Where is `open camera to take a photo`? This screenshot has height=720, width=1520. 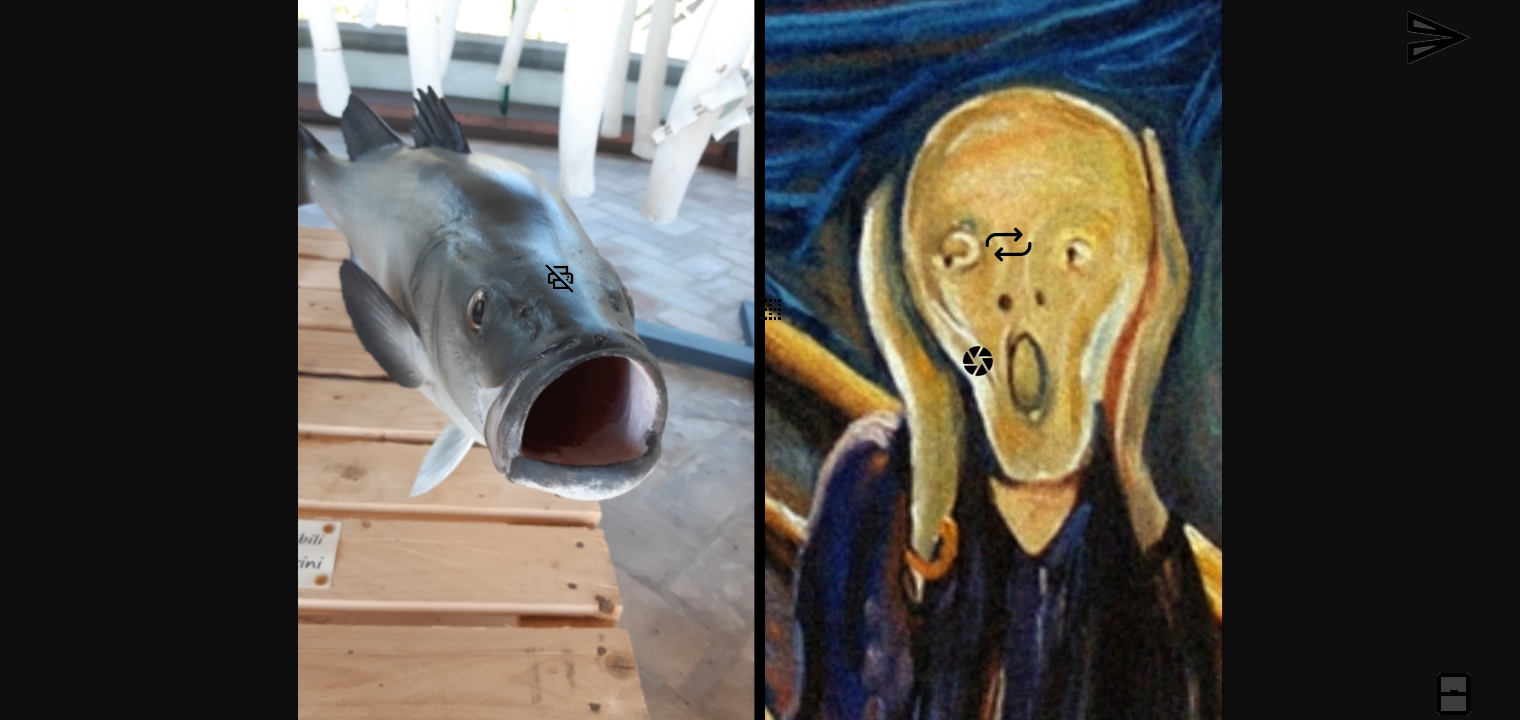
open camera to take a photo is located at coordinates (978, 361).